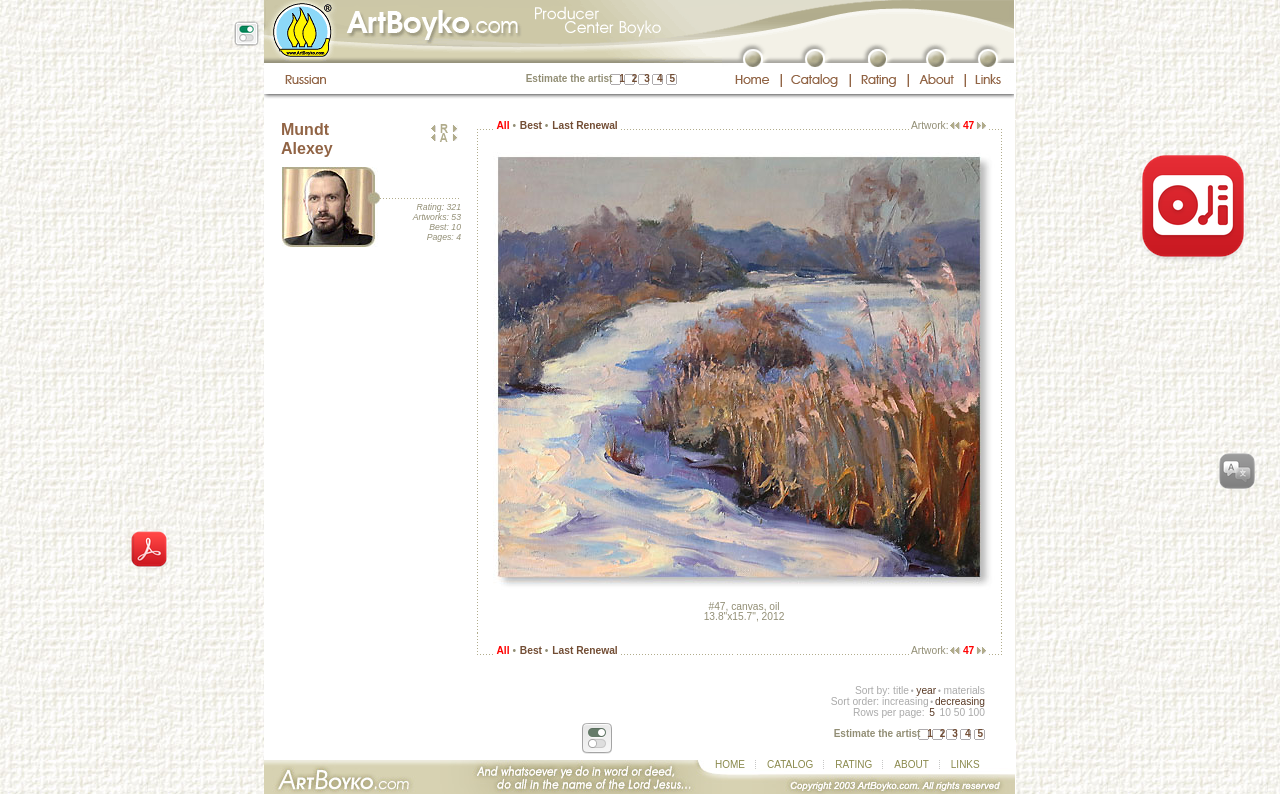 The image size is (1280, 794). I want to click on open monophony music player app, so click(1193, 206).